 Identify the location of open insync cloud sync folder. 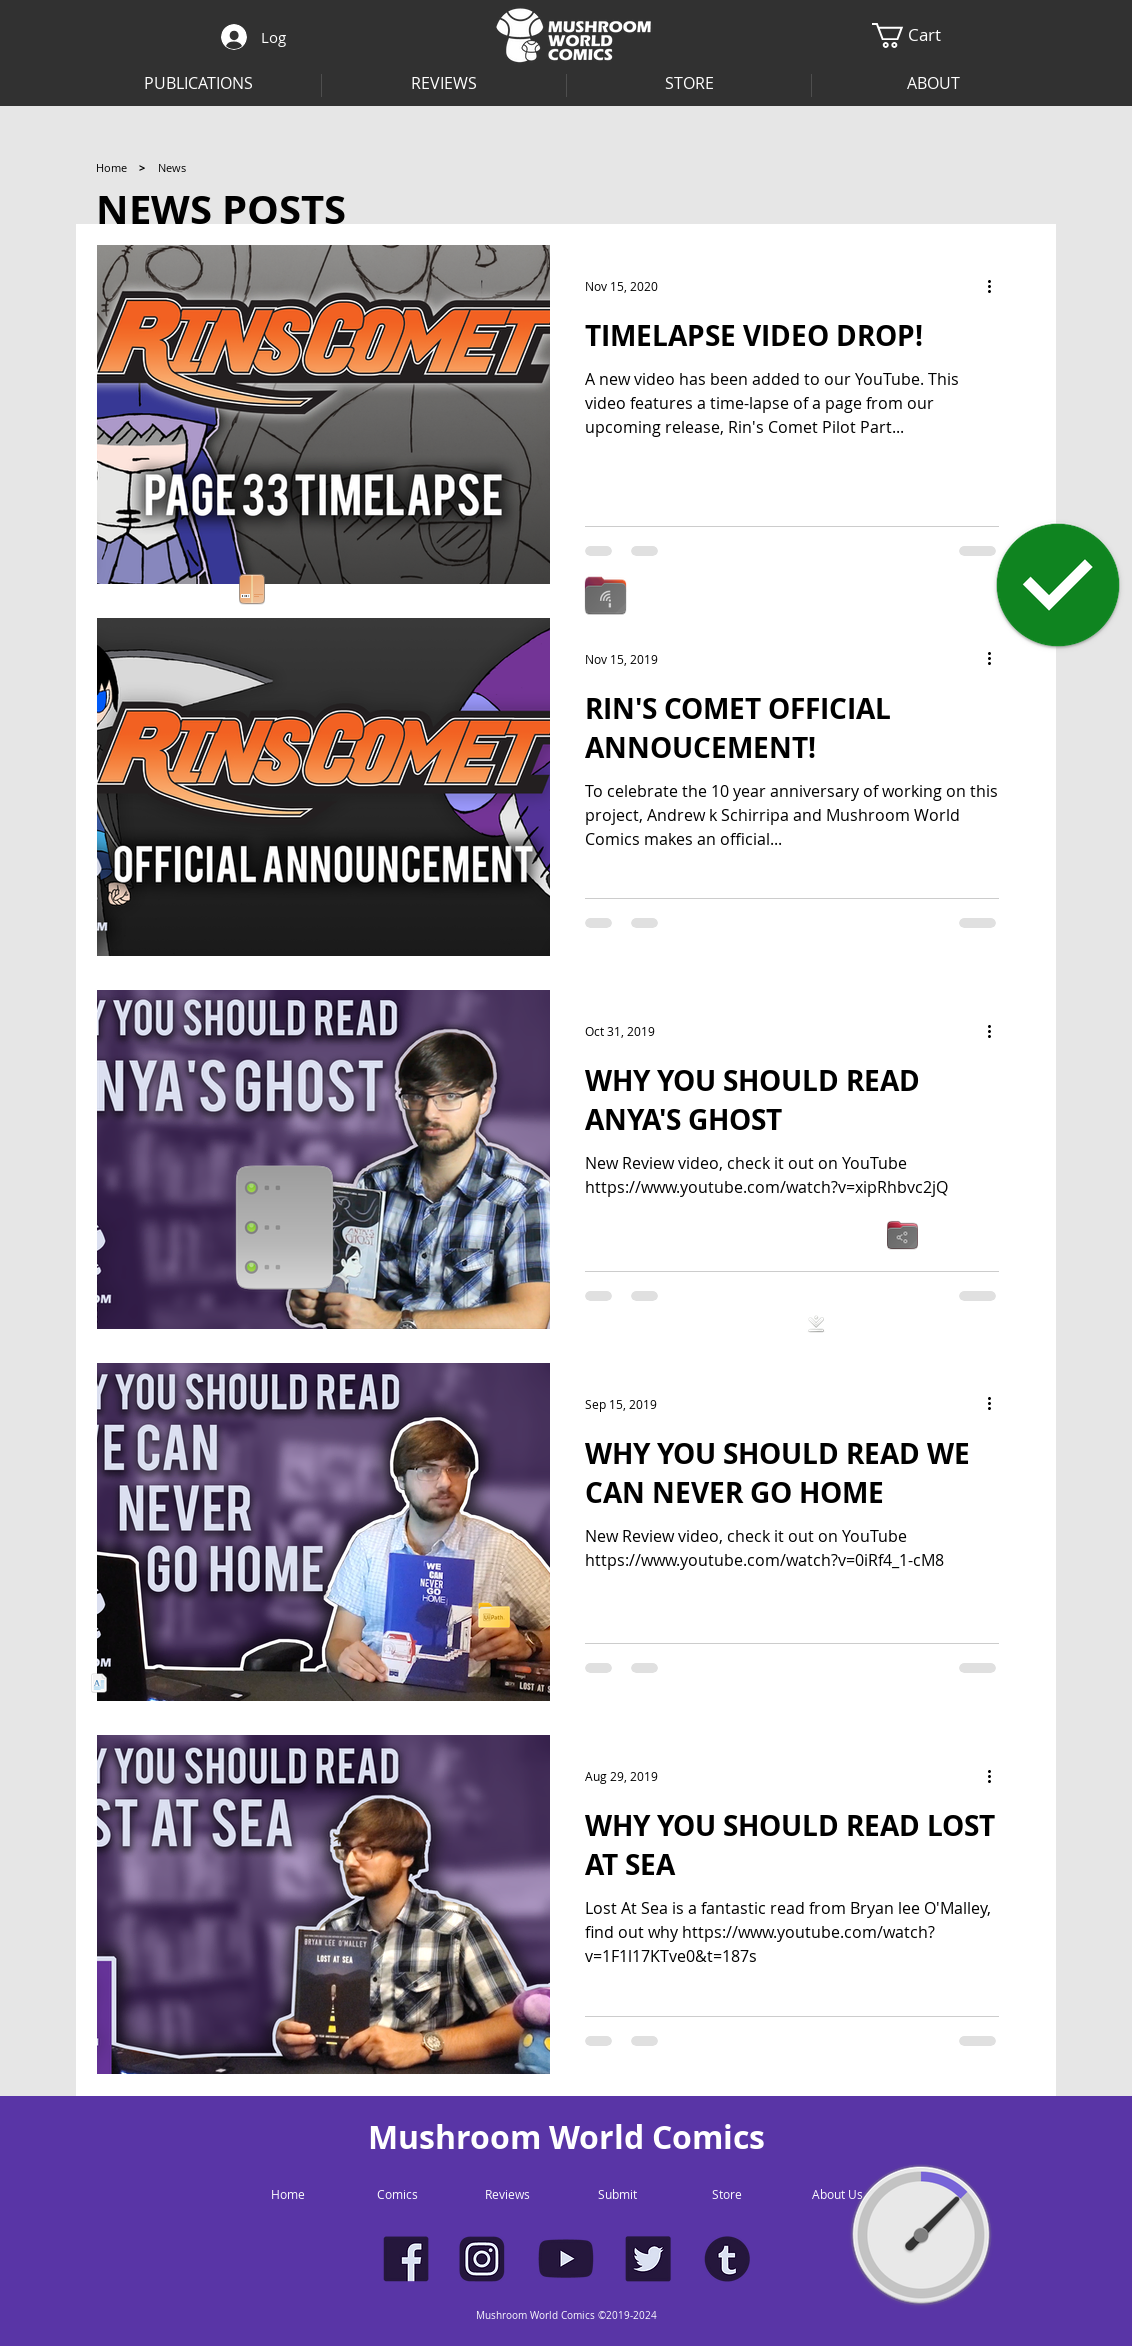
(605, 595).